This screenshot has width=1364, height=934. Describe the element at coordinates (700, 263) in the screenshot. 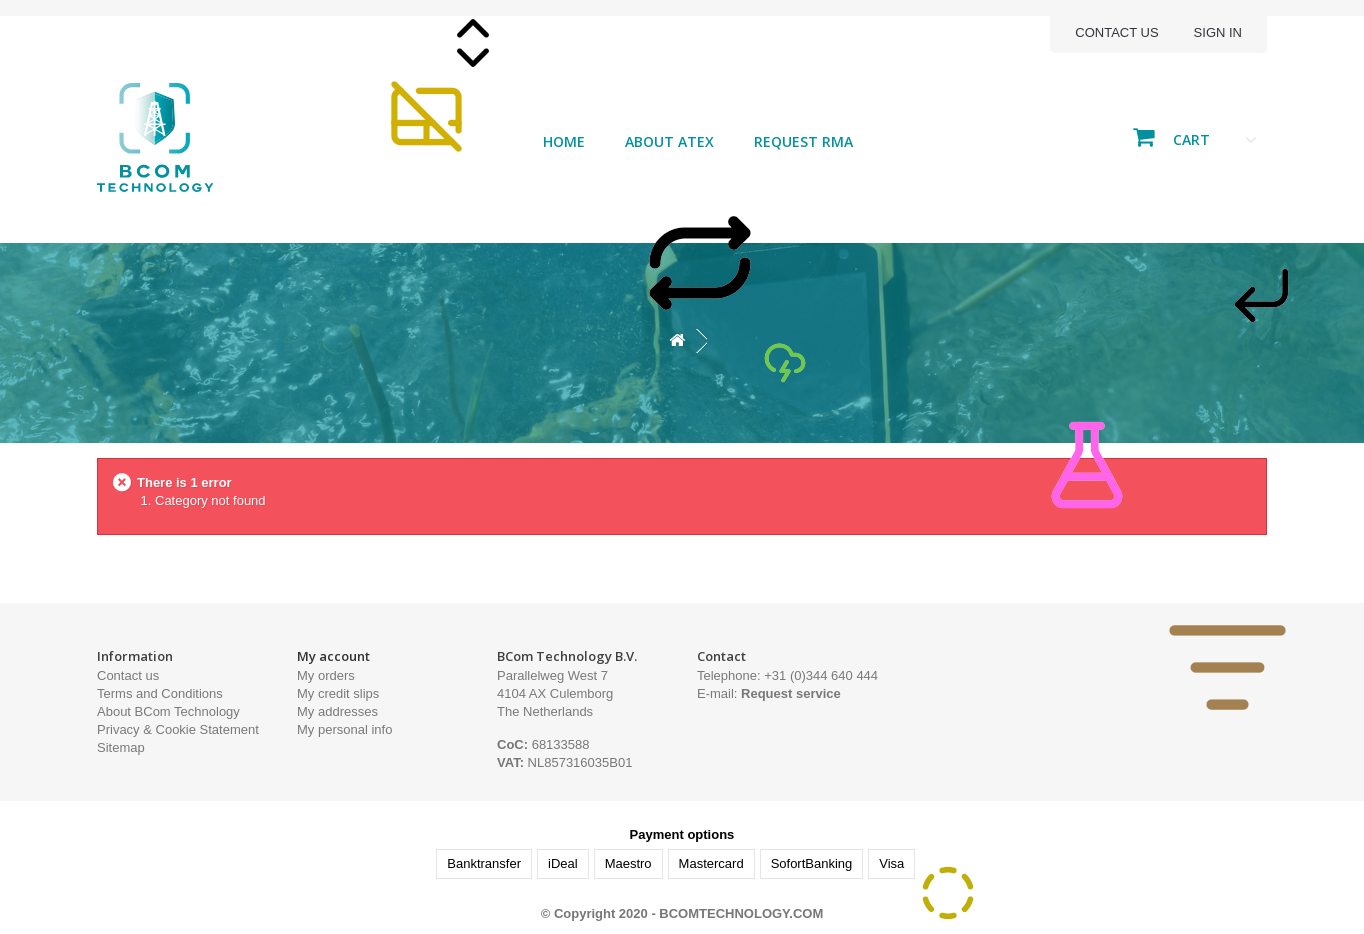

I see `enable repeat or loop playback` at that location.